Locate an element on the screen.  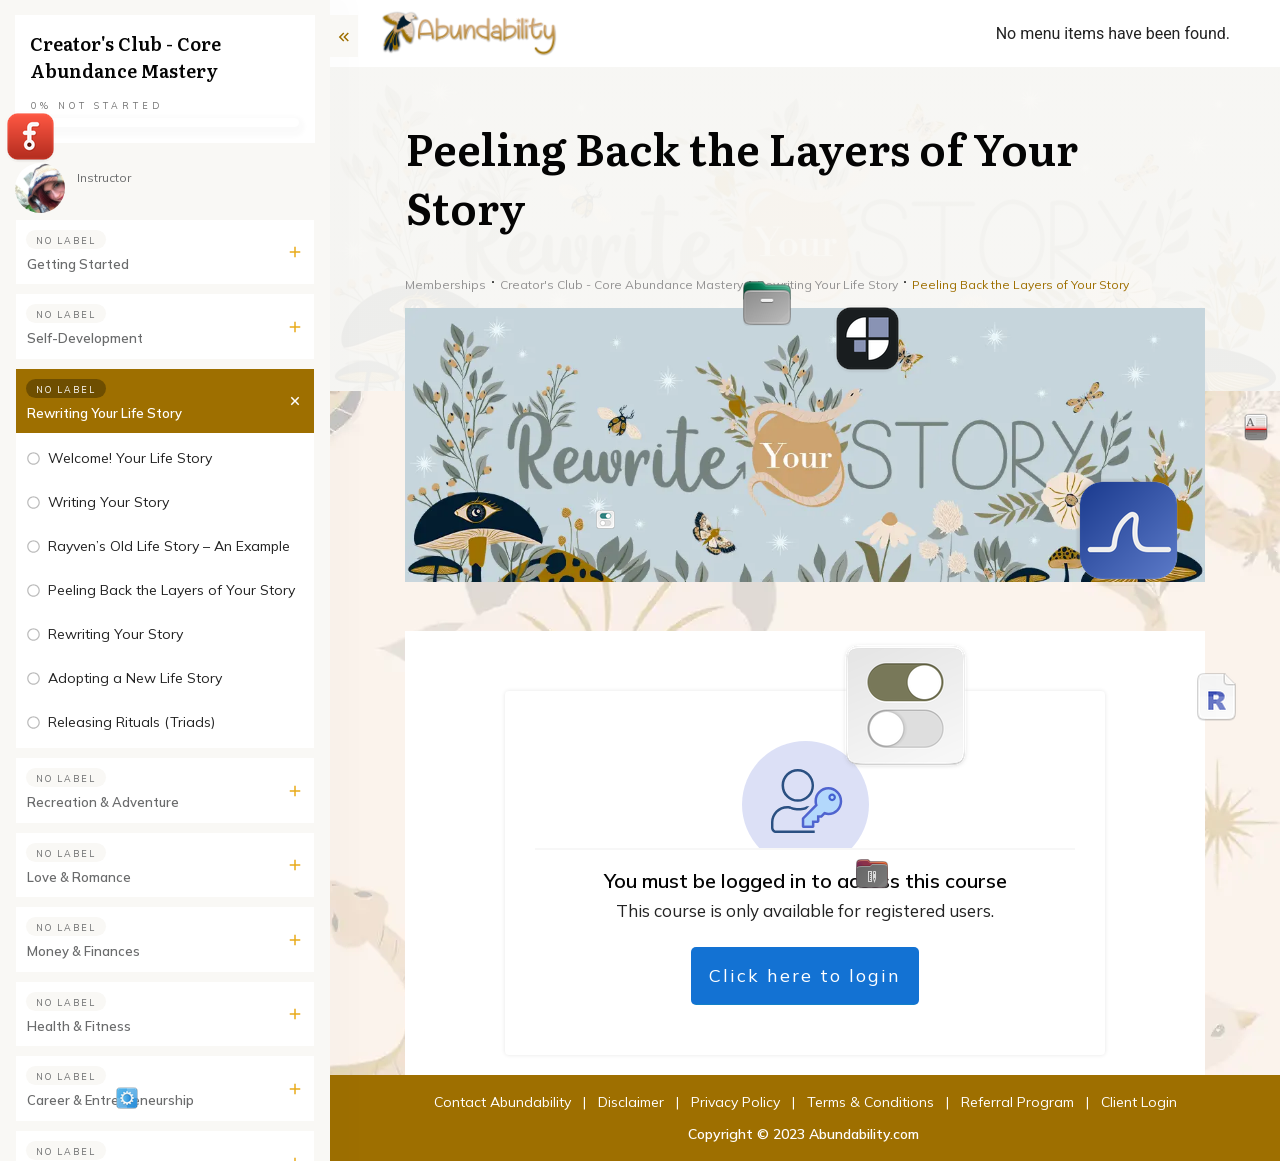
open document scanner app is located at coordinates (1256, 427).